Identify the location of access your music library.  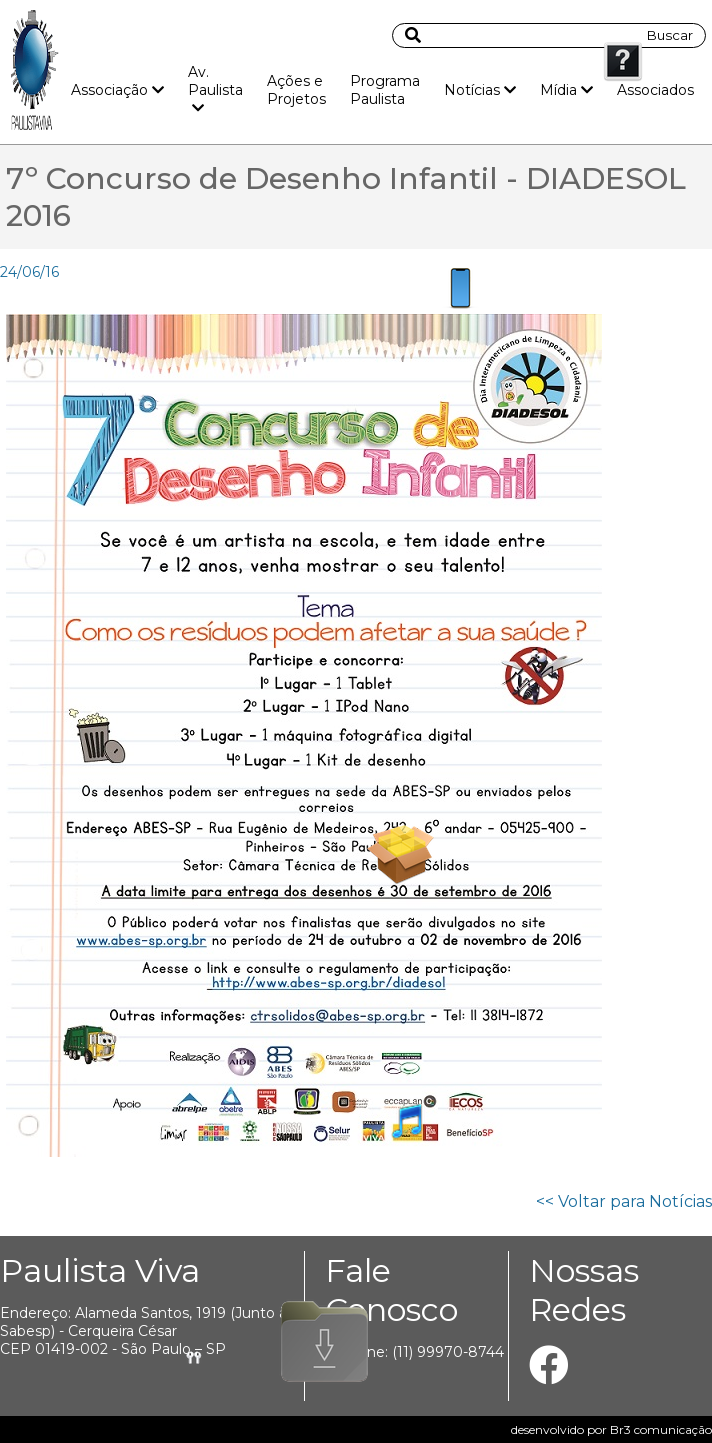
(408, 1121).